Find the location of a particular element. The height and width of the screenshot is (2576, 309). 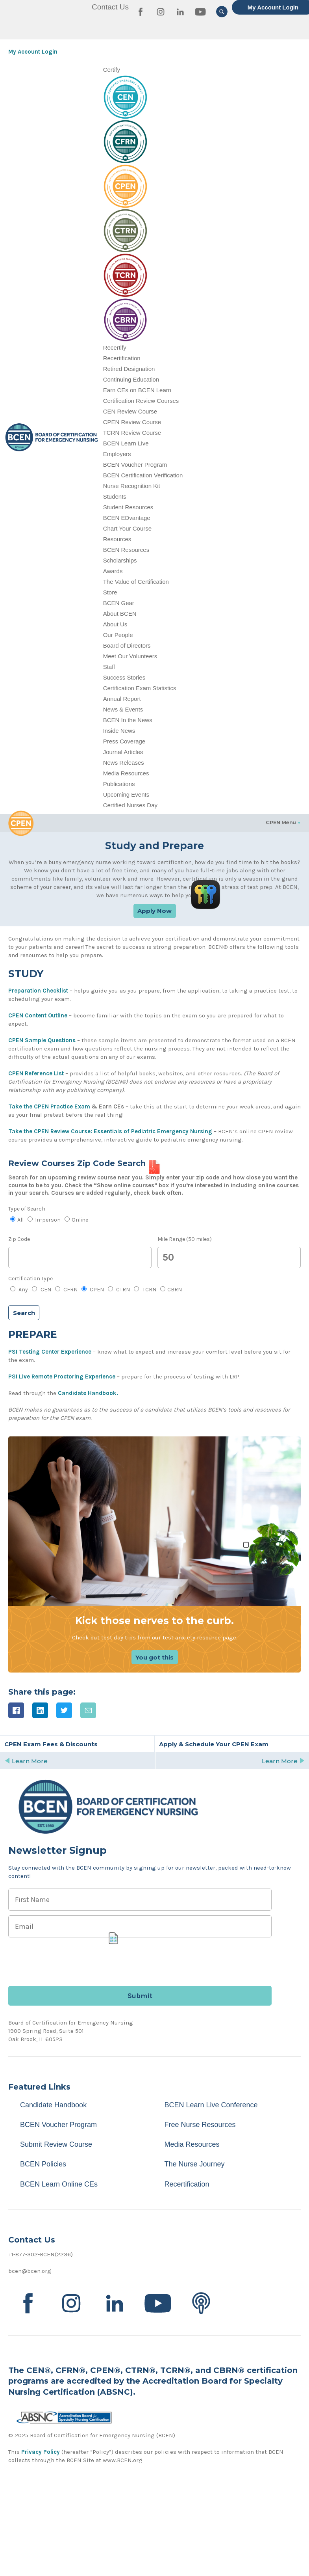

open the passwords app is located at coordinates (205, 894).